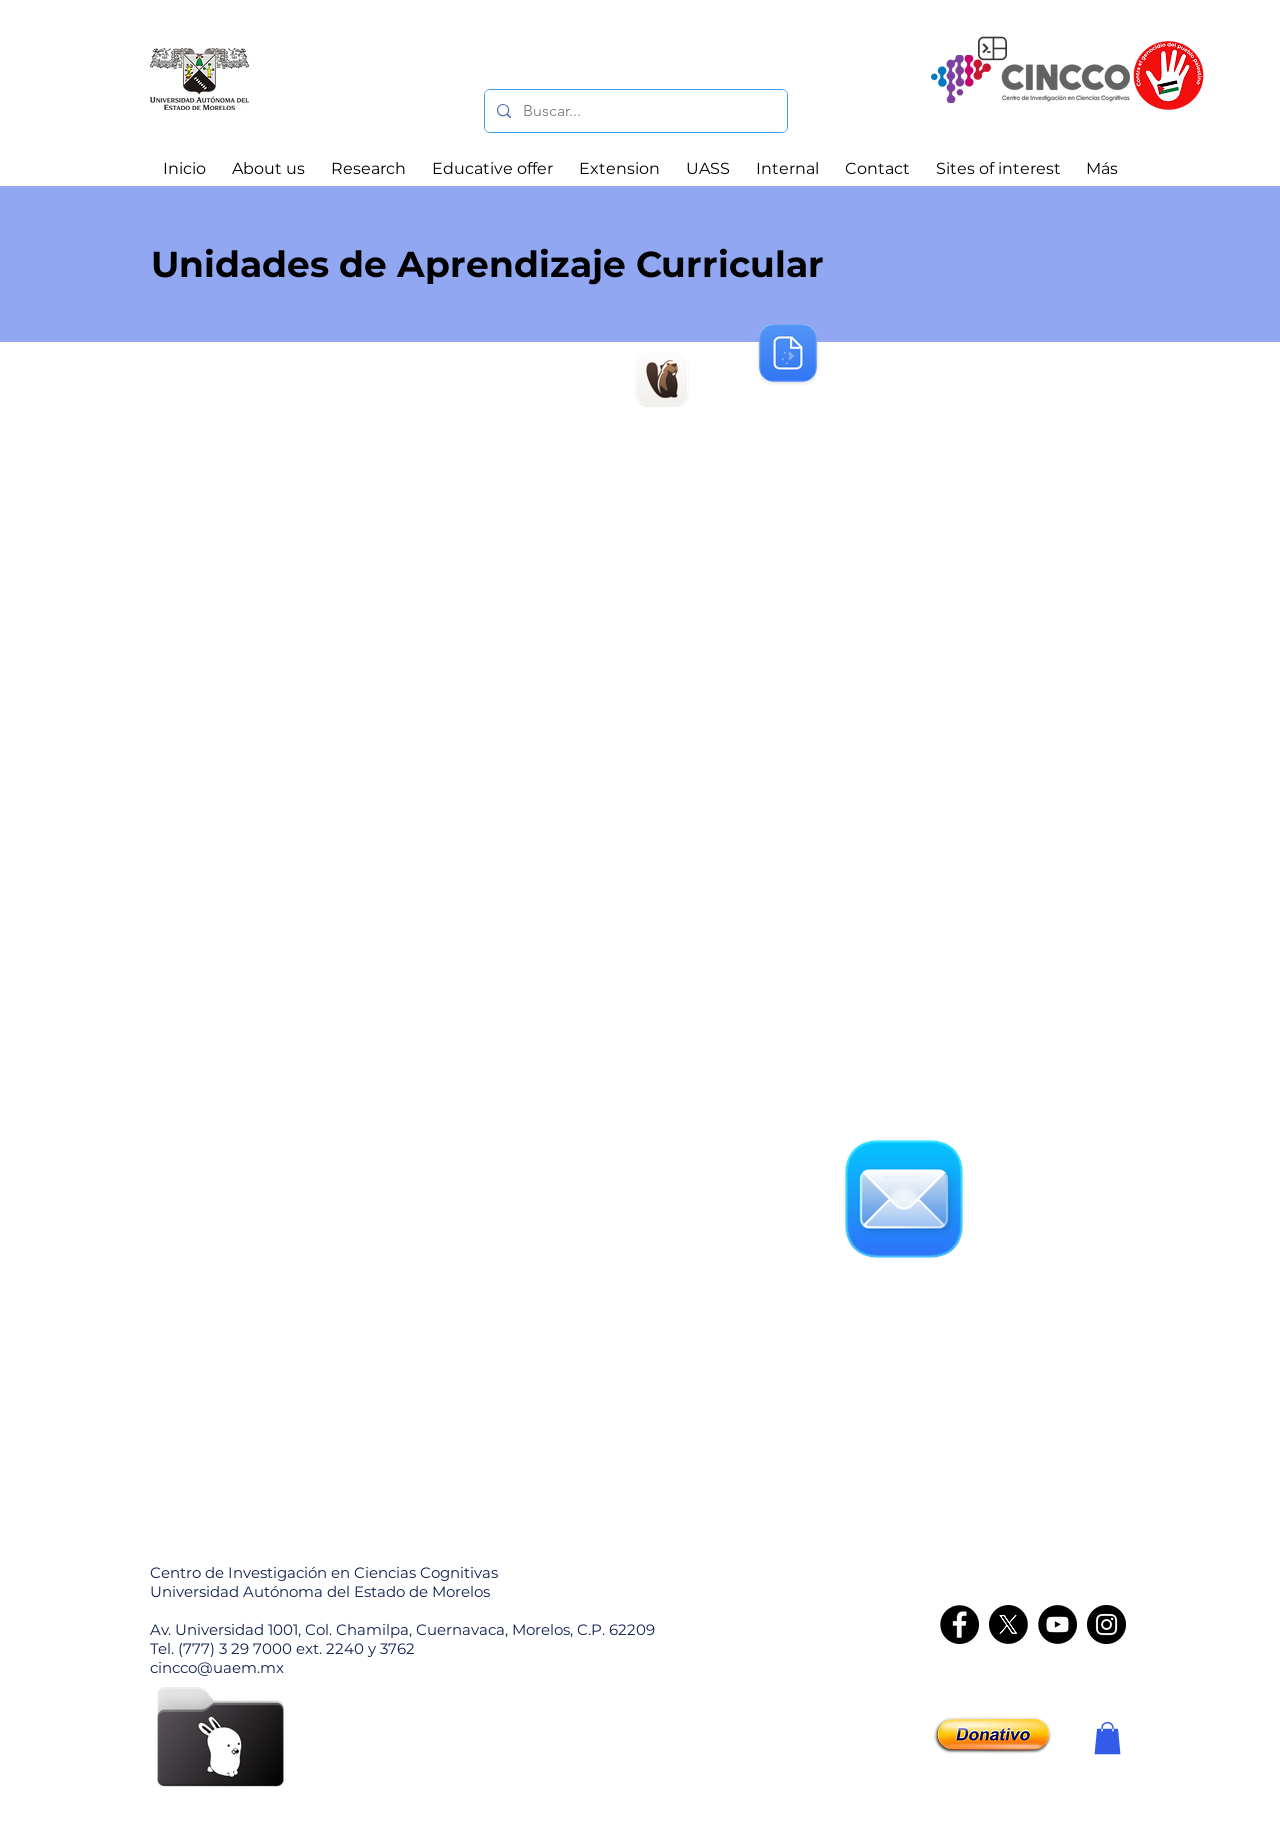 The height and width of the screenshot is (1823, 1280). What do you see at coordinates (220, 1740) in the screenshot?
I see `folder containing Plan 9 operating system files` at bounding box center [220, 1740].